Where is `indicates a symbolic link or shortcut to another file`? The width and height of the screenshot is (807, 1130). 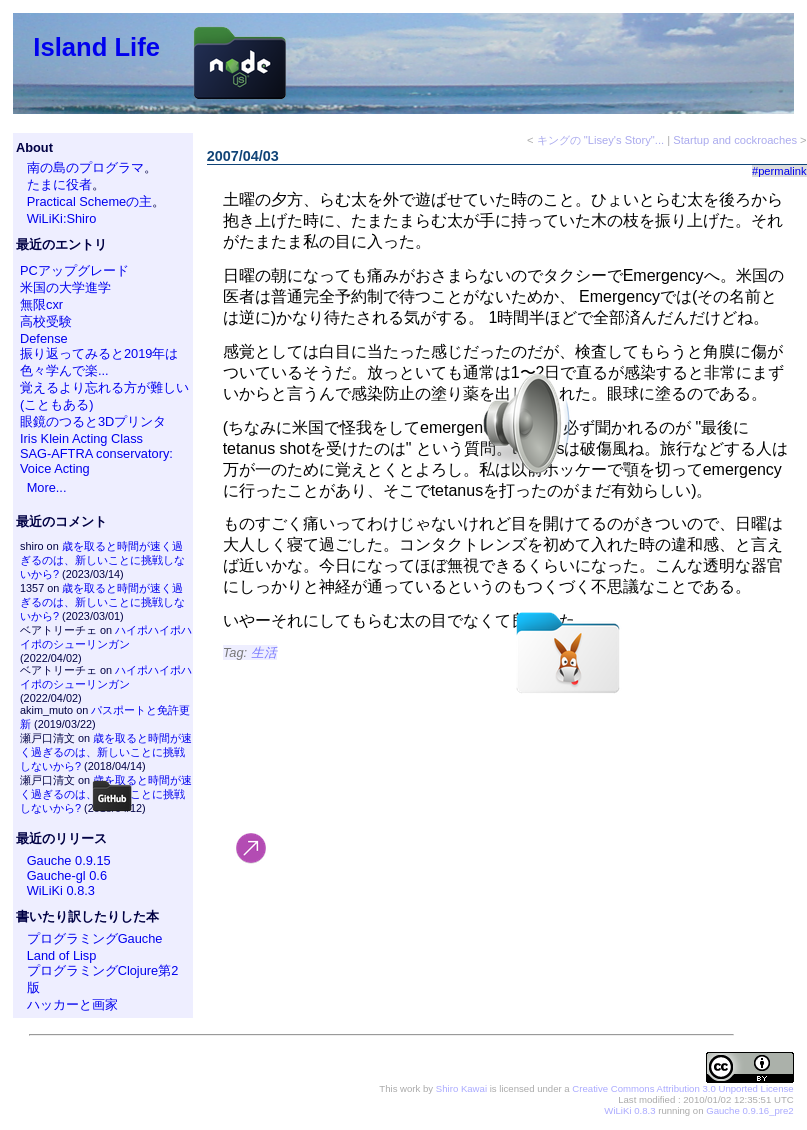 indicates a symbolic link or shortcut to another file is located at coordinates (251, 848).